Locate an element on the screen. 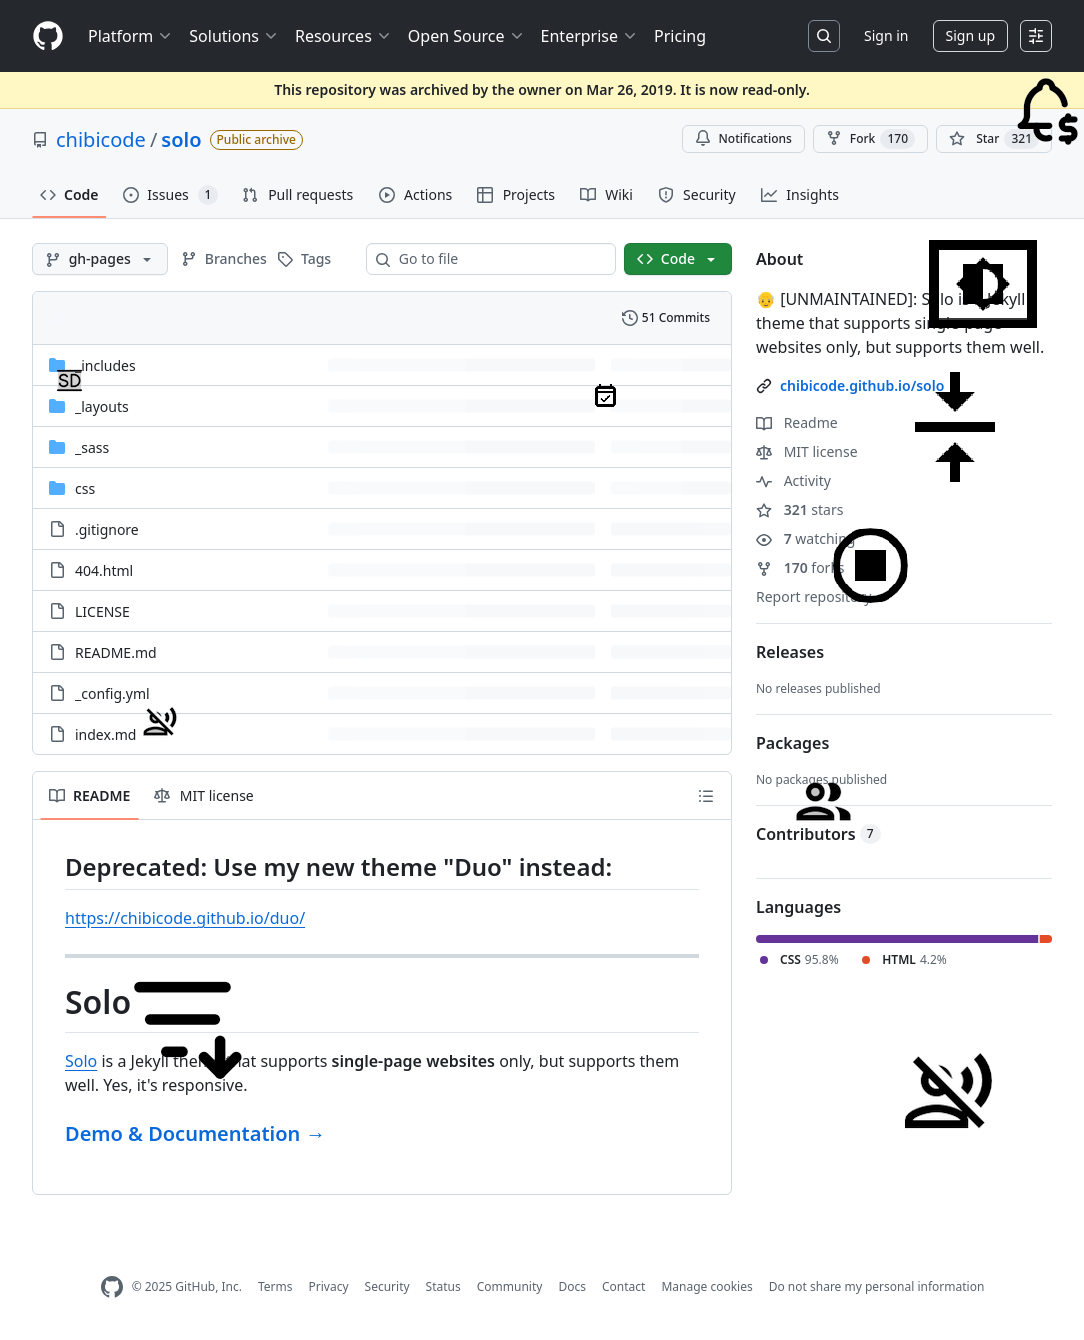 The width and height of the screenshot is (1084, 1340). indicates standard definition video quality is located at coordinates (69, 380).